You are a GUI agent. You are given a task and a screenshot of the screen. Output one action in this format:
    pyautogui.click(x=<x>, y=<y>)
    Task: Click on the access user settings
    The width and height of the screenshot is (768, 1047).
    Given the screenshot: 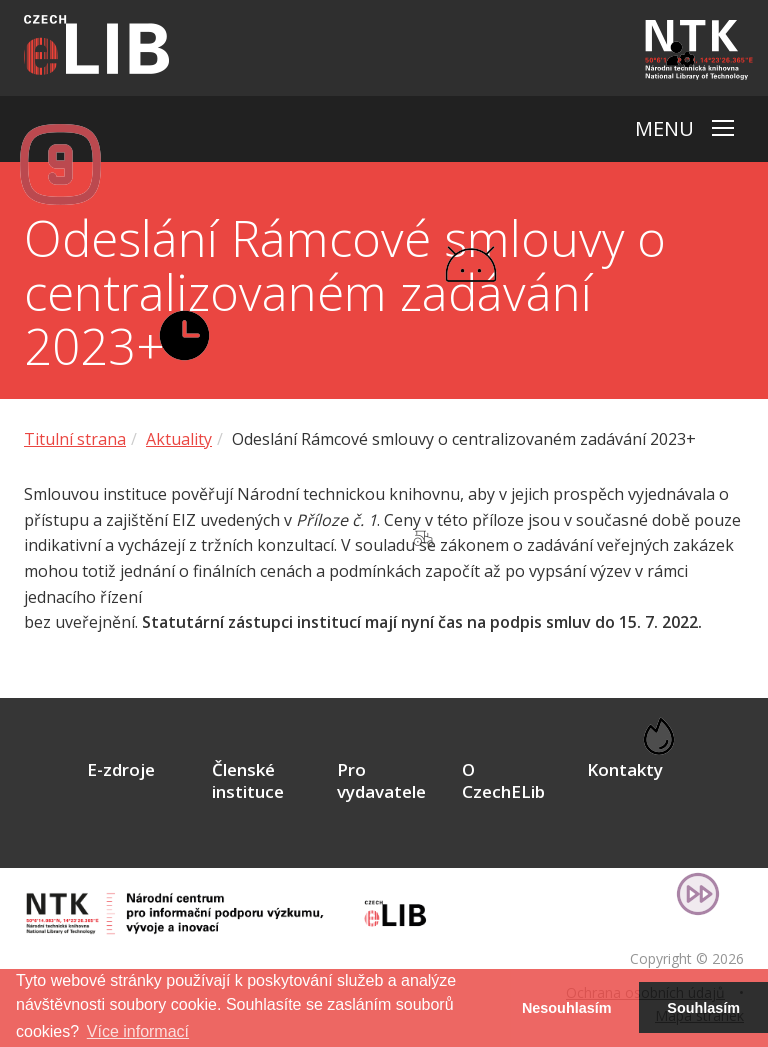 What is the action you would take?
    pyautogui.click(x=679, y=53)
    